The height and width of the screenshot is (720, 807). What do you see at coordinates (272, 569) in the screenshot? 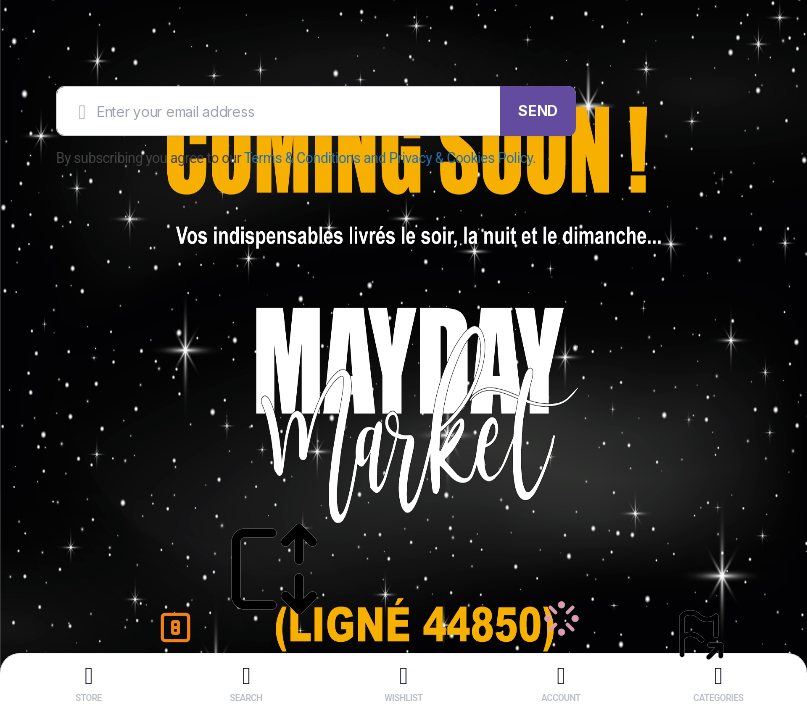
I see `auto-fit content to available height` at bounding box center [272, 569].